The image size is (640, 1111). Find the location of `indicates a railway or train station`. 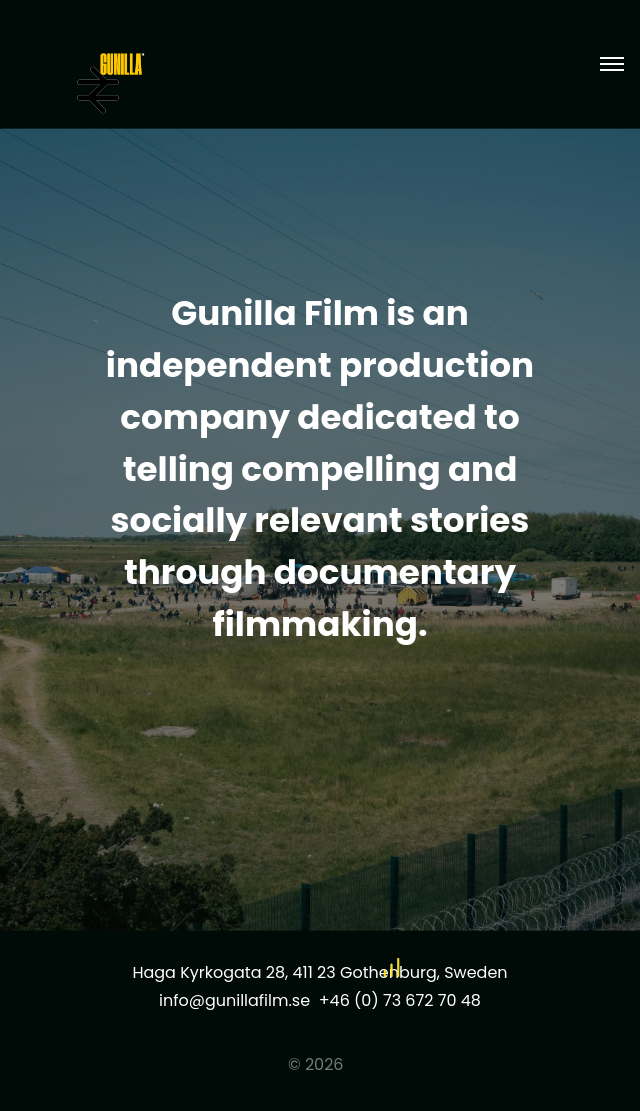

indicates a railway or train station is located at coordinates (98, 90).